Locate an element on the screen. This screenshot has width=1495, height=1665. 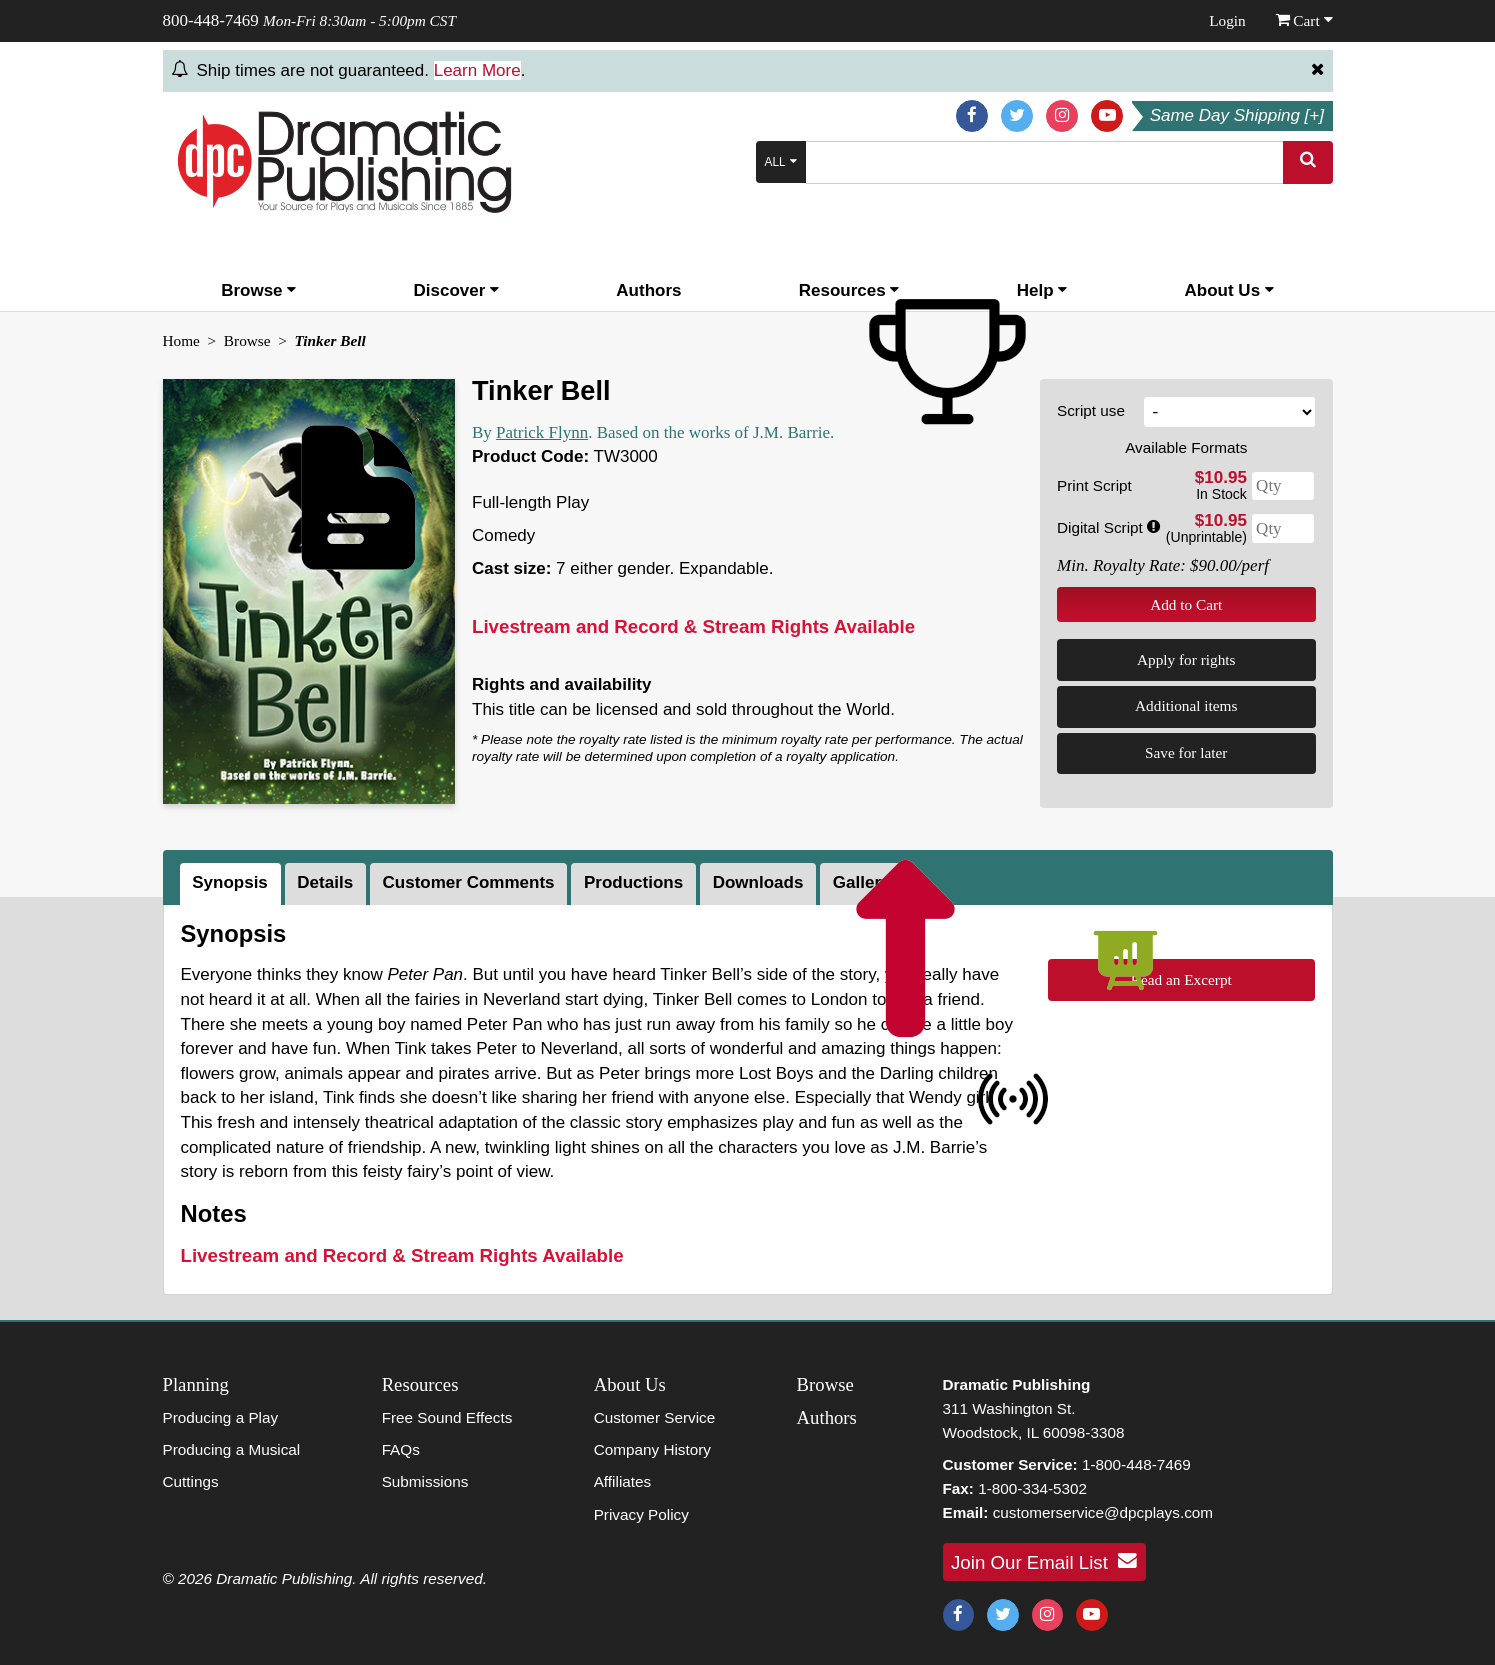
view achievements or awards is located at coordinates (947, 356).